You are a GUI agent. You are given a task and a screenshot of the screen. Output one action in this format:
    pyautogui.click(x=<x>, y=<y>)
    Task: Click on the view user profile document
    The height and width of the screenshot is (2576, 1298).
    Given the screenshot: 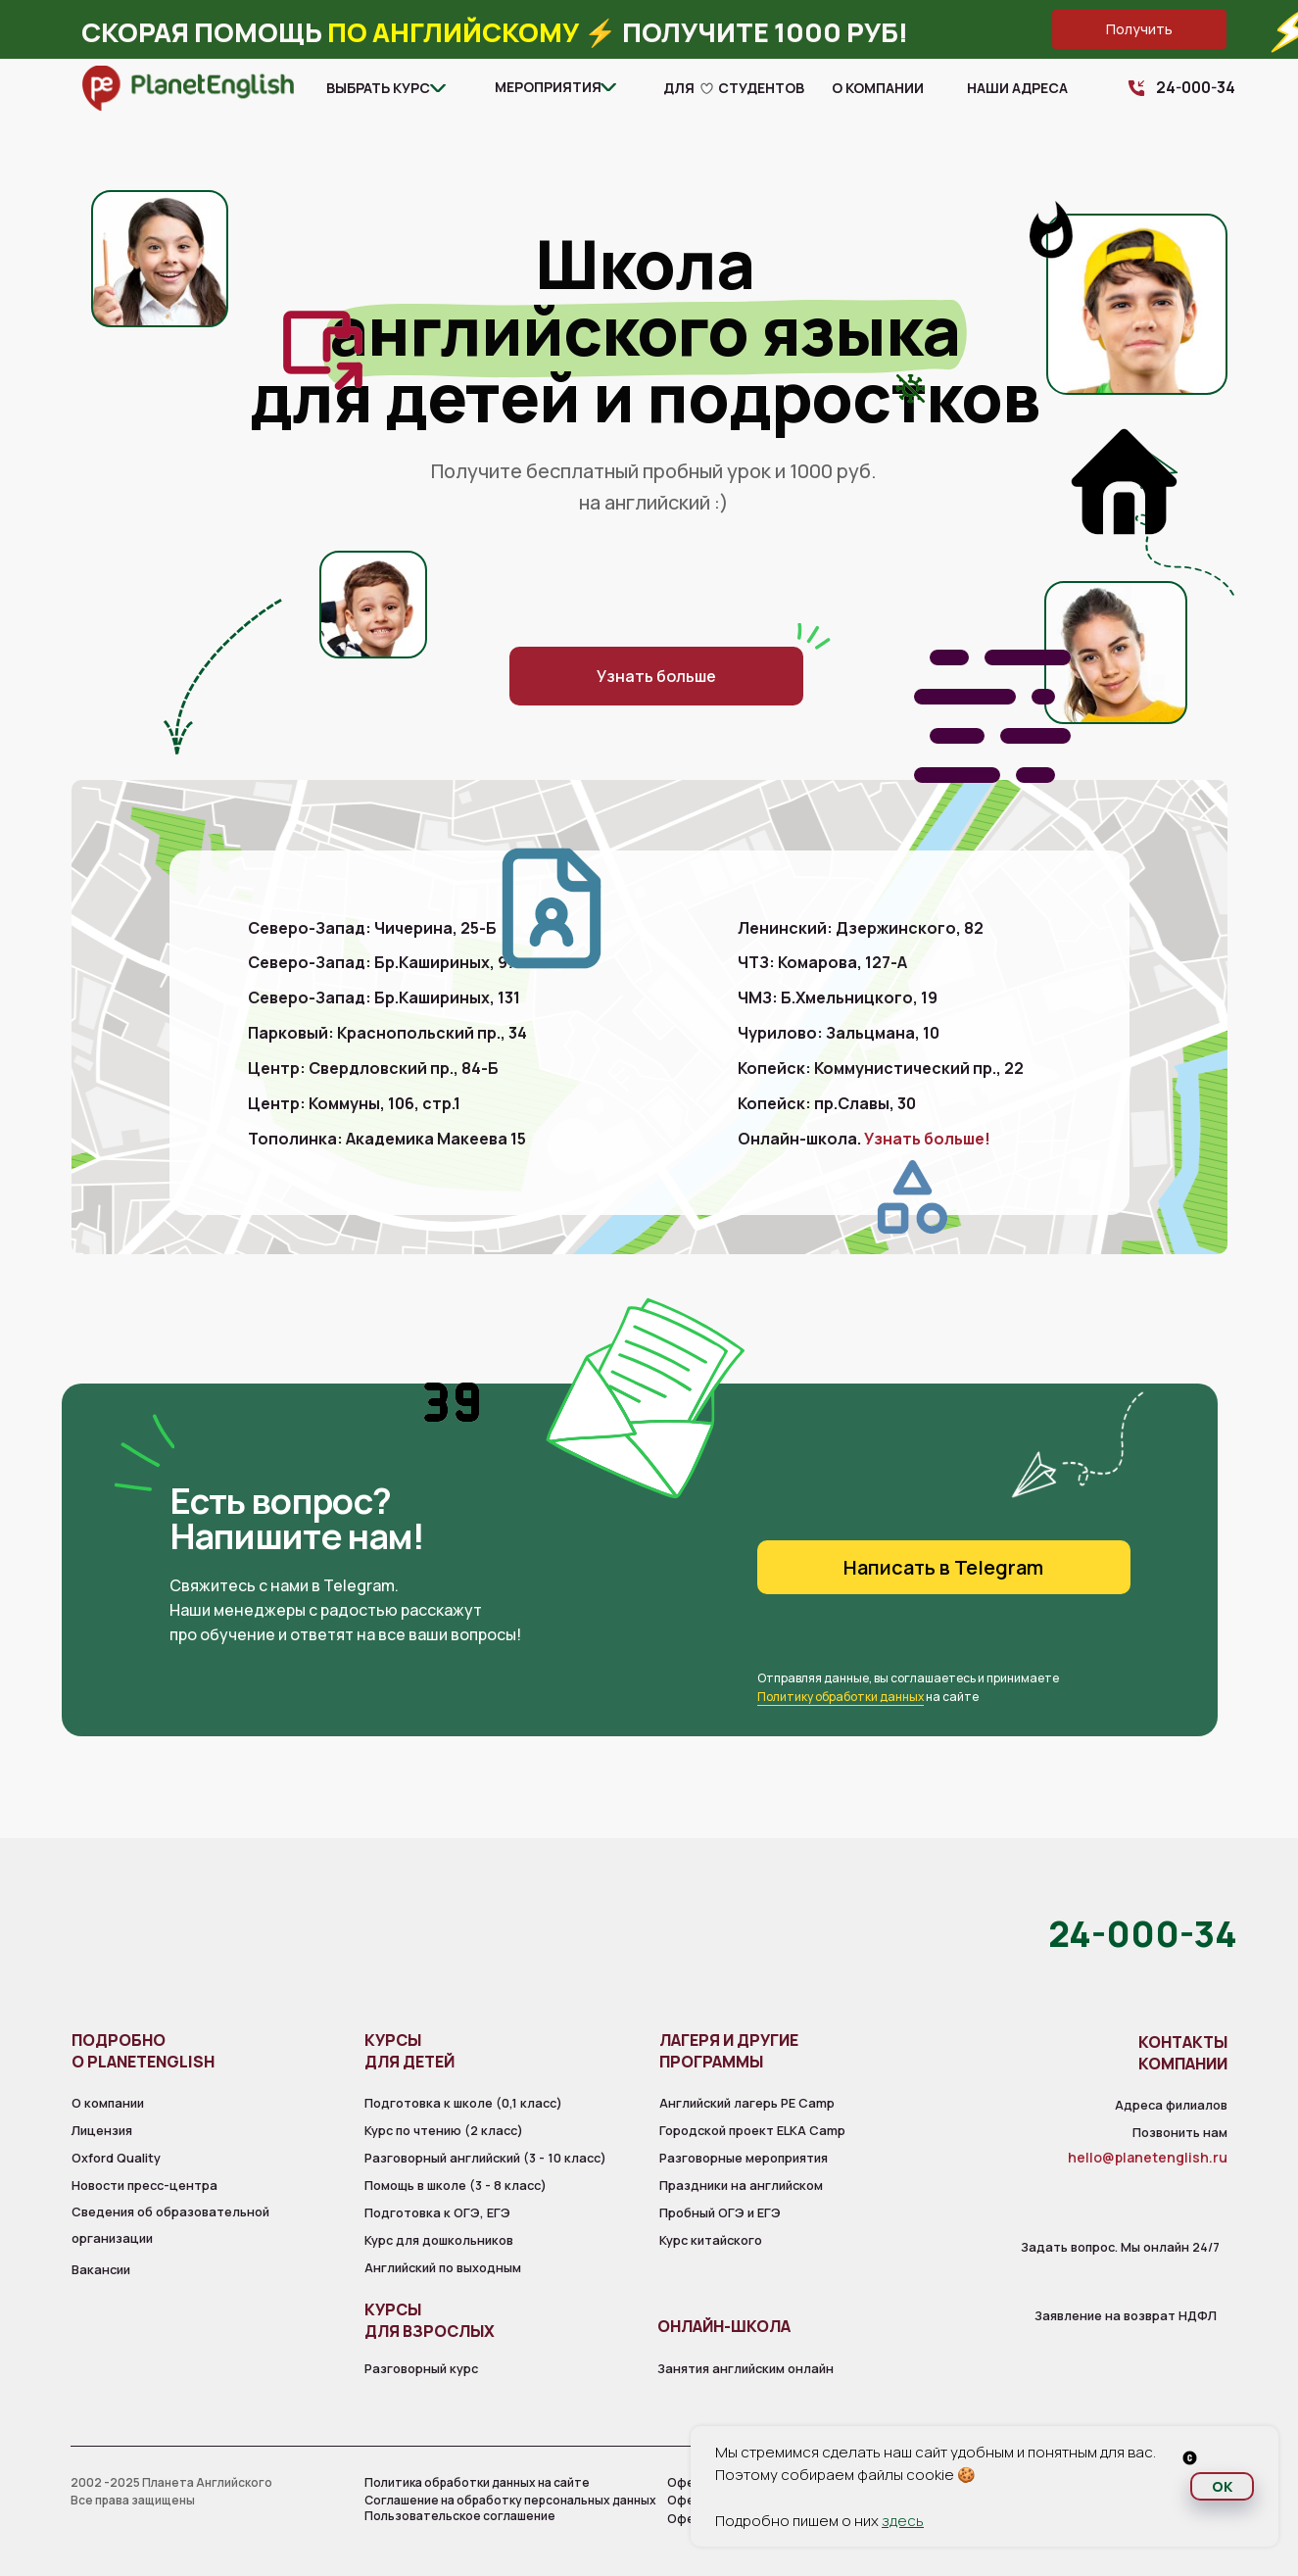 What is the action you would take?
    pyautogui.click(x=552, y=908)
    